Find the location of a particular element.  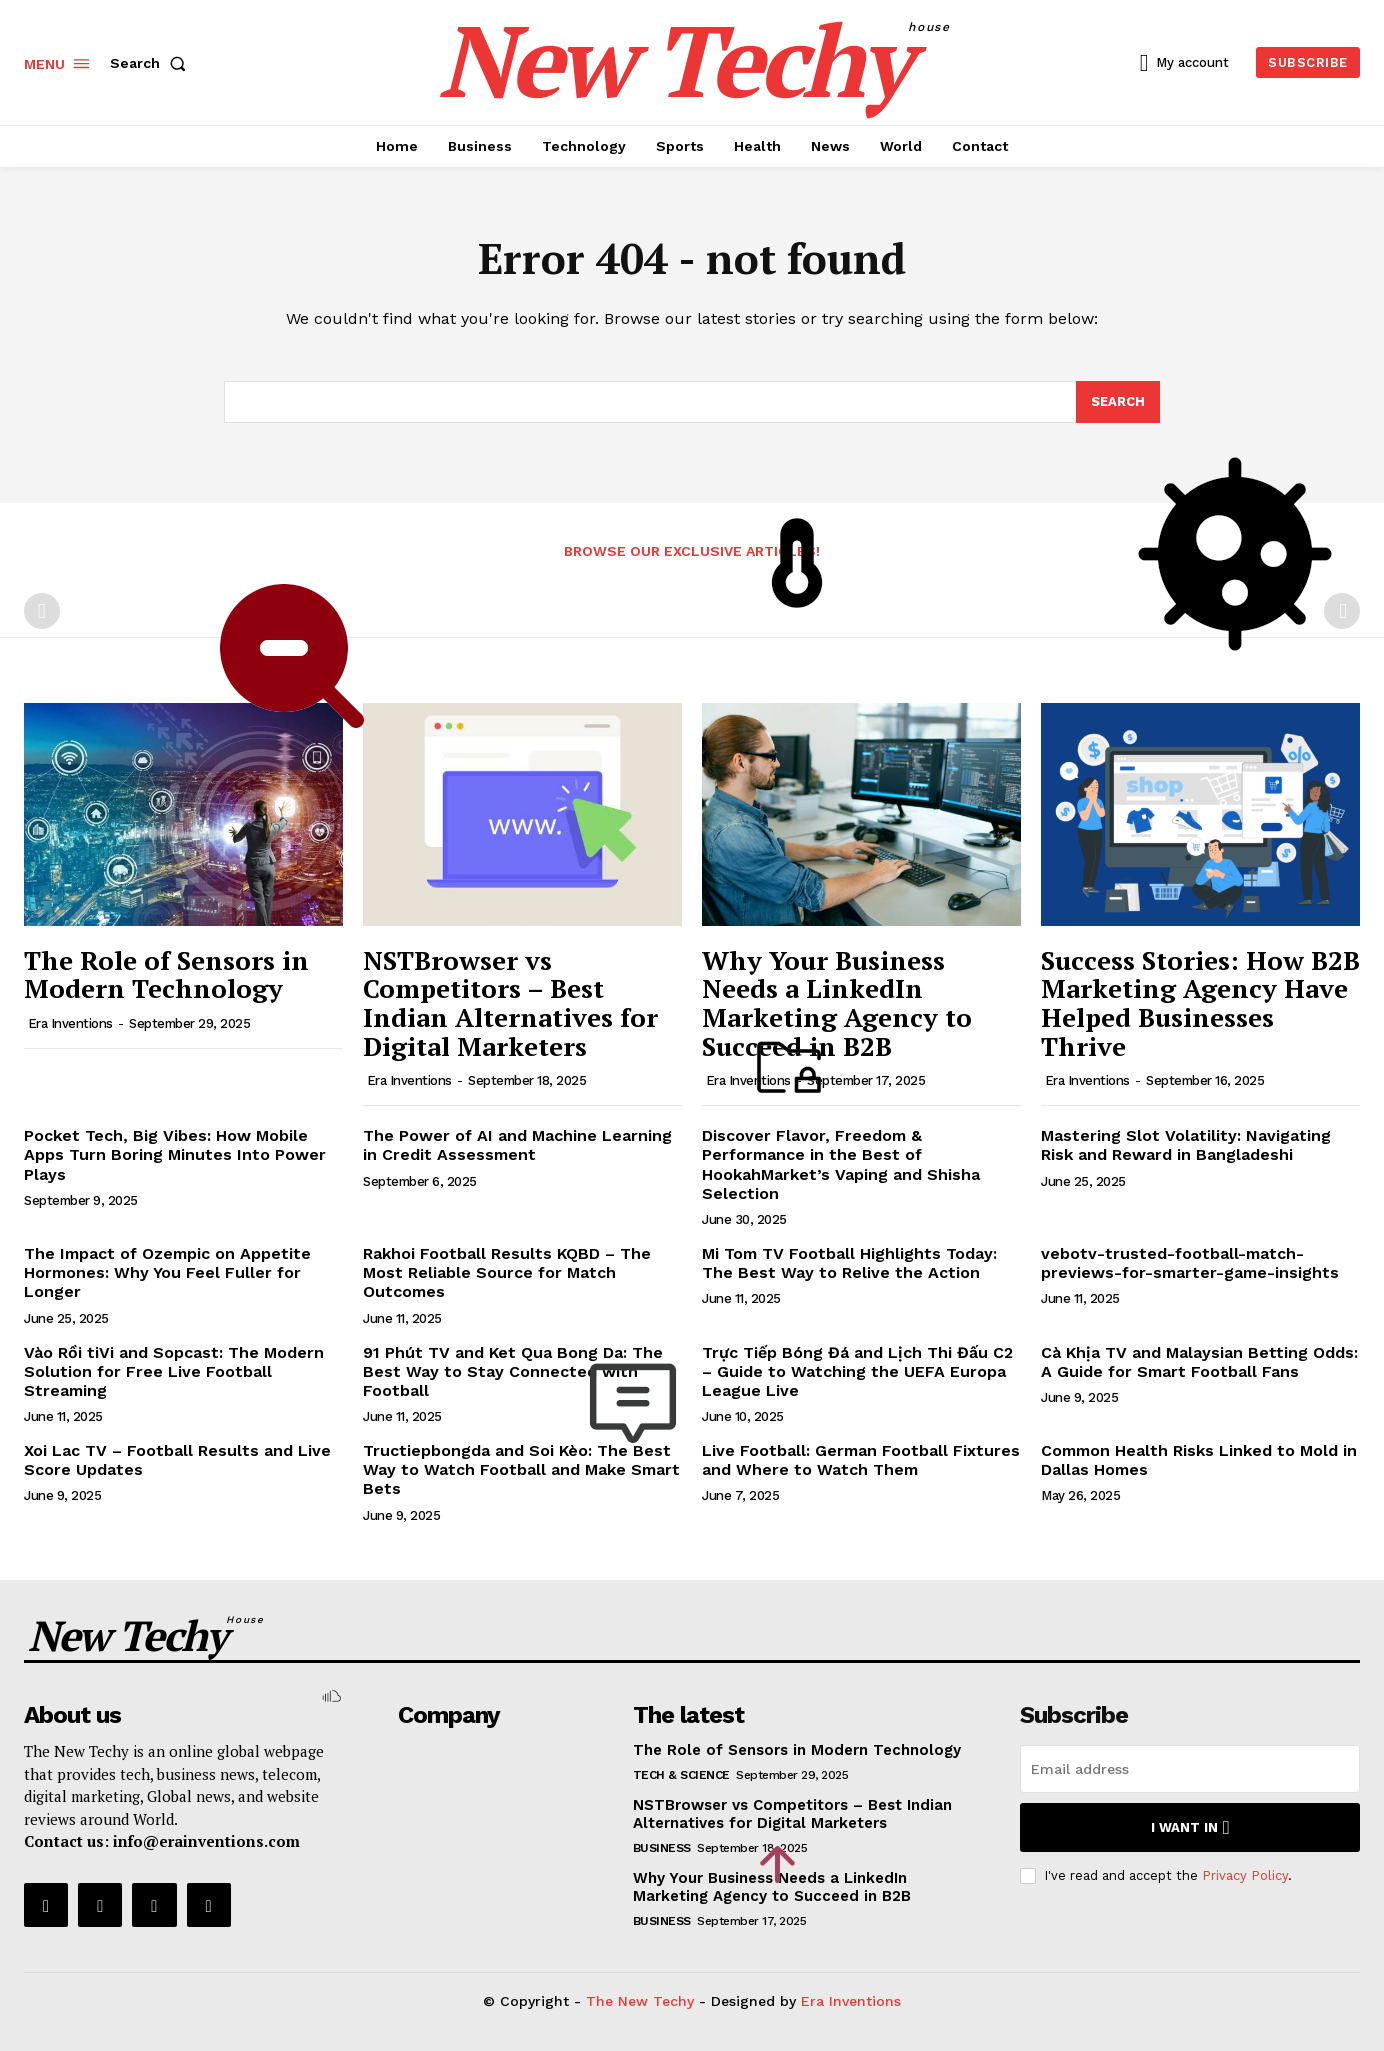

zoom out or reduce magnification is located at coordinates (292, 656).